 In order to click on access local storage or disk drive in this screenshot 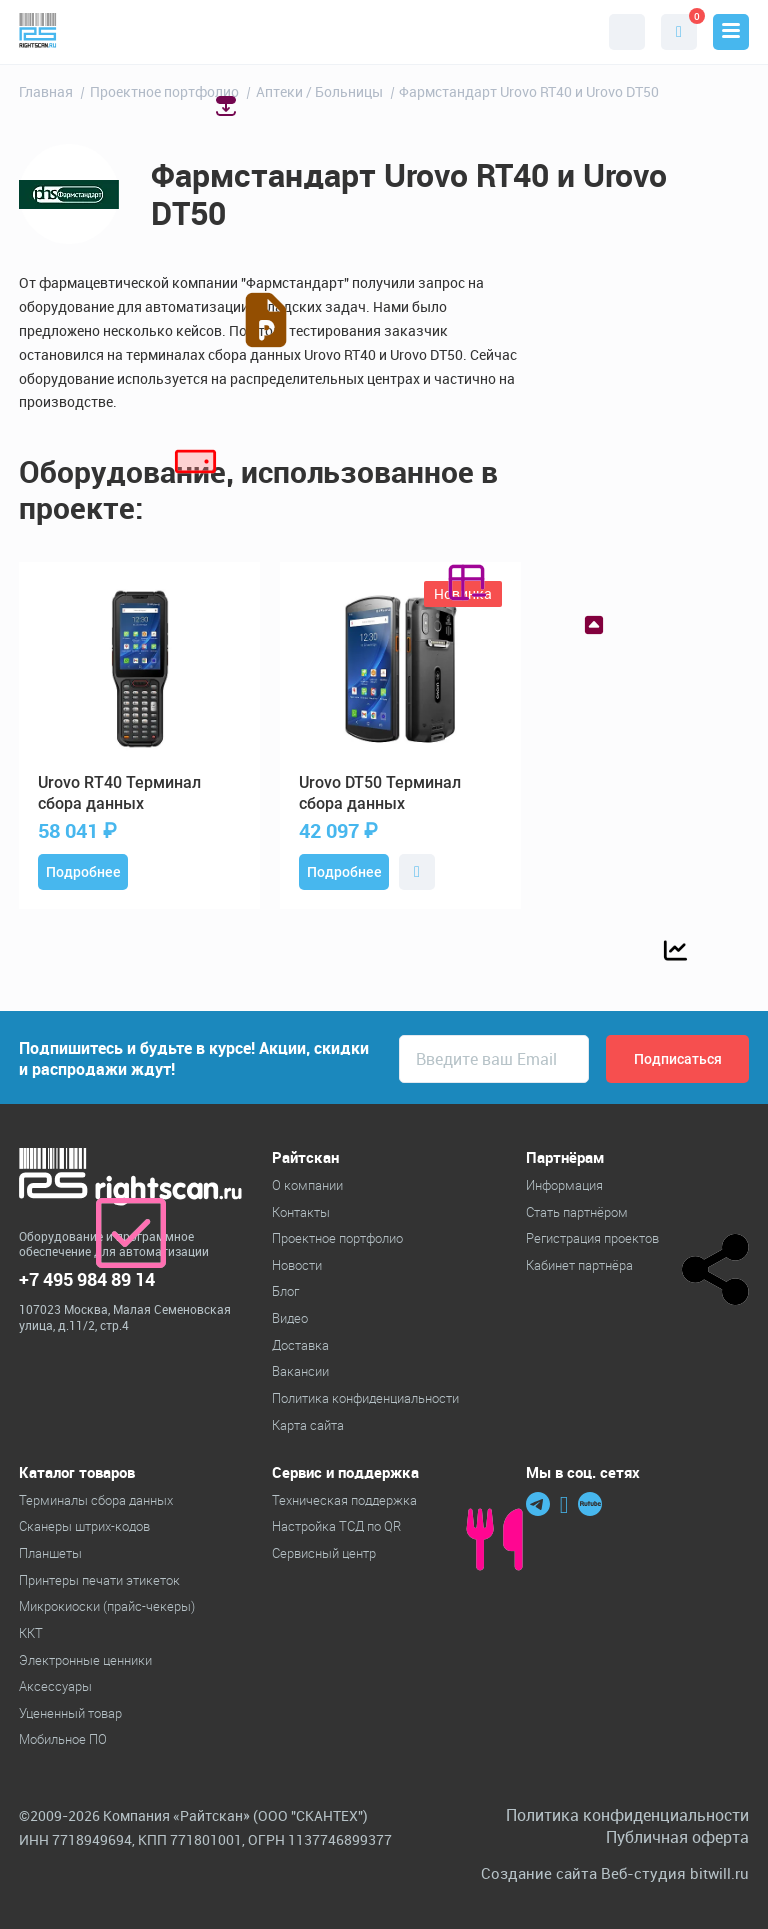, I will do `click(195, 461)`.